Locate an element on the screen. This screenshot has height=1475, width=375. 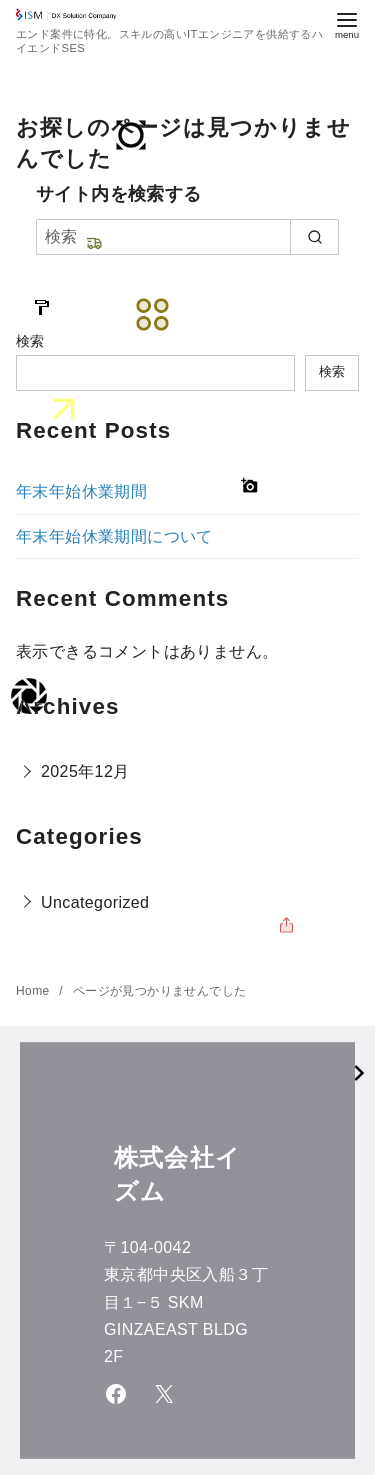
navigate to the next item or page is located at coordinates (359, 1073).